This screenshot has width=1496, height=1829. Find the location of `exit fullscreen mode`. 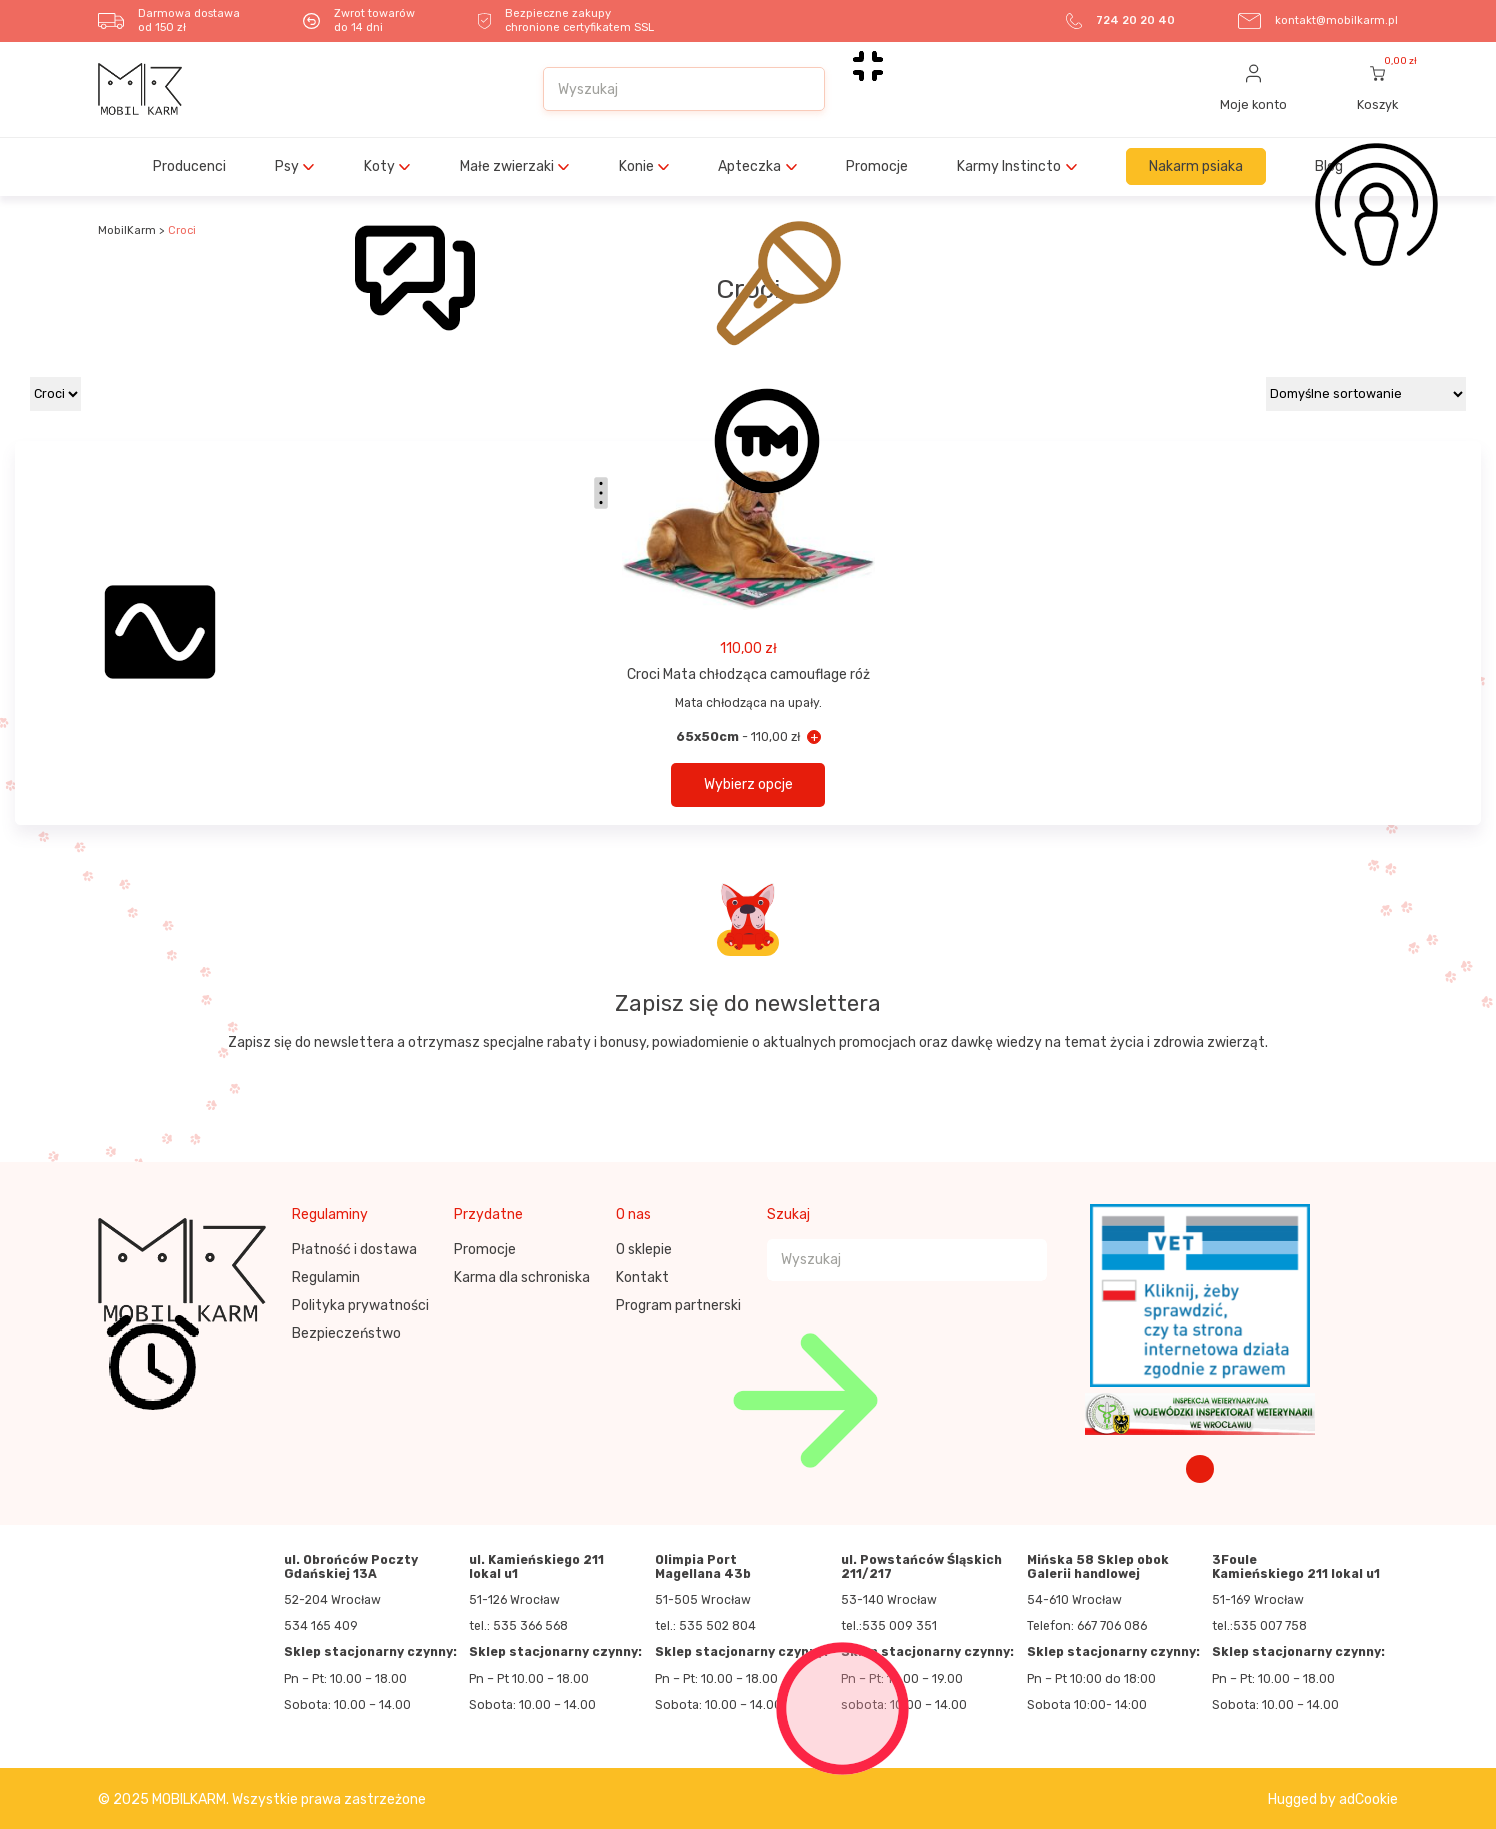

exit fullscreen mode is located at coordinates (868, 66).